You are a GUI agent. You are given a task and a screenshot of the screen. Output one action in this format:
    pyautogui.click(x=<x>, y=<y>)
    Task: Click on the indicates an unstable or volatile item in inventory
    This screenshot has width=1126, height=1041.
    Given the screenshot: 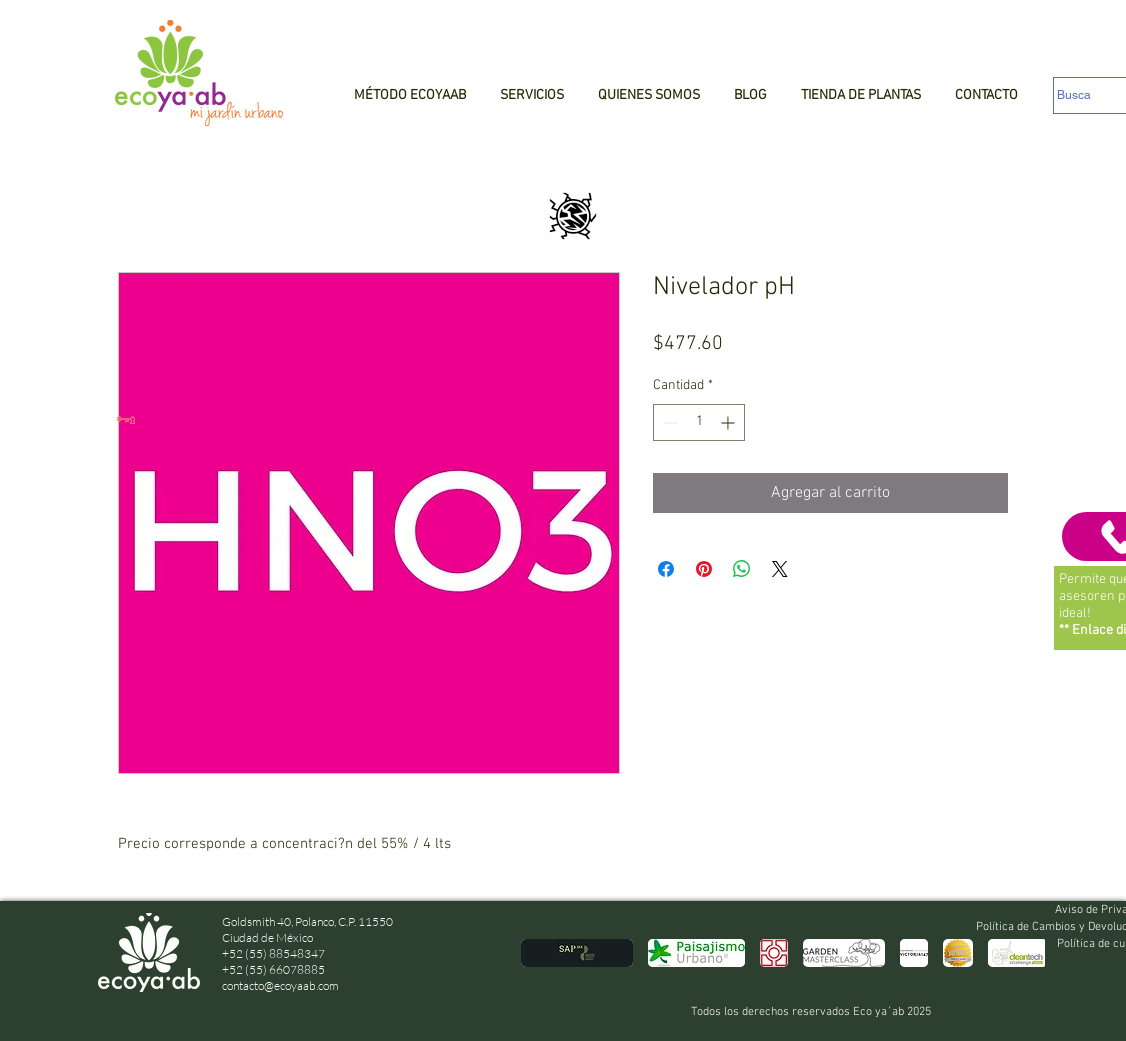 What is the action you would take?
    pyautogui.click(x=573, y=216)
    